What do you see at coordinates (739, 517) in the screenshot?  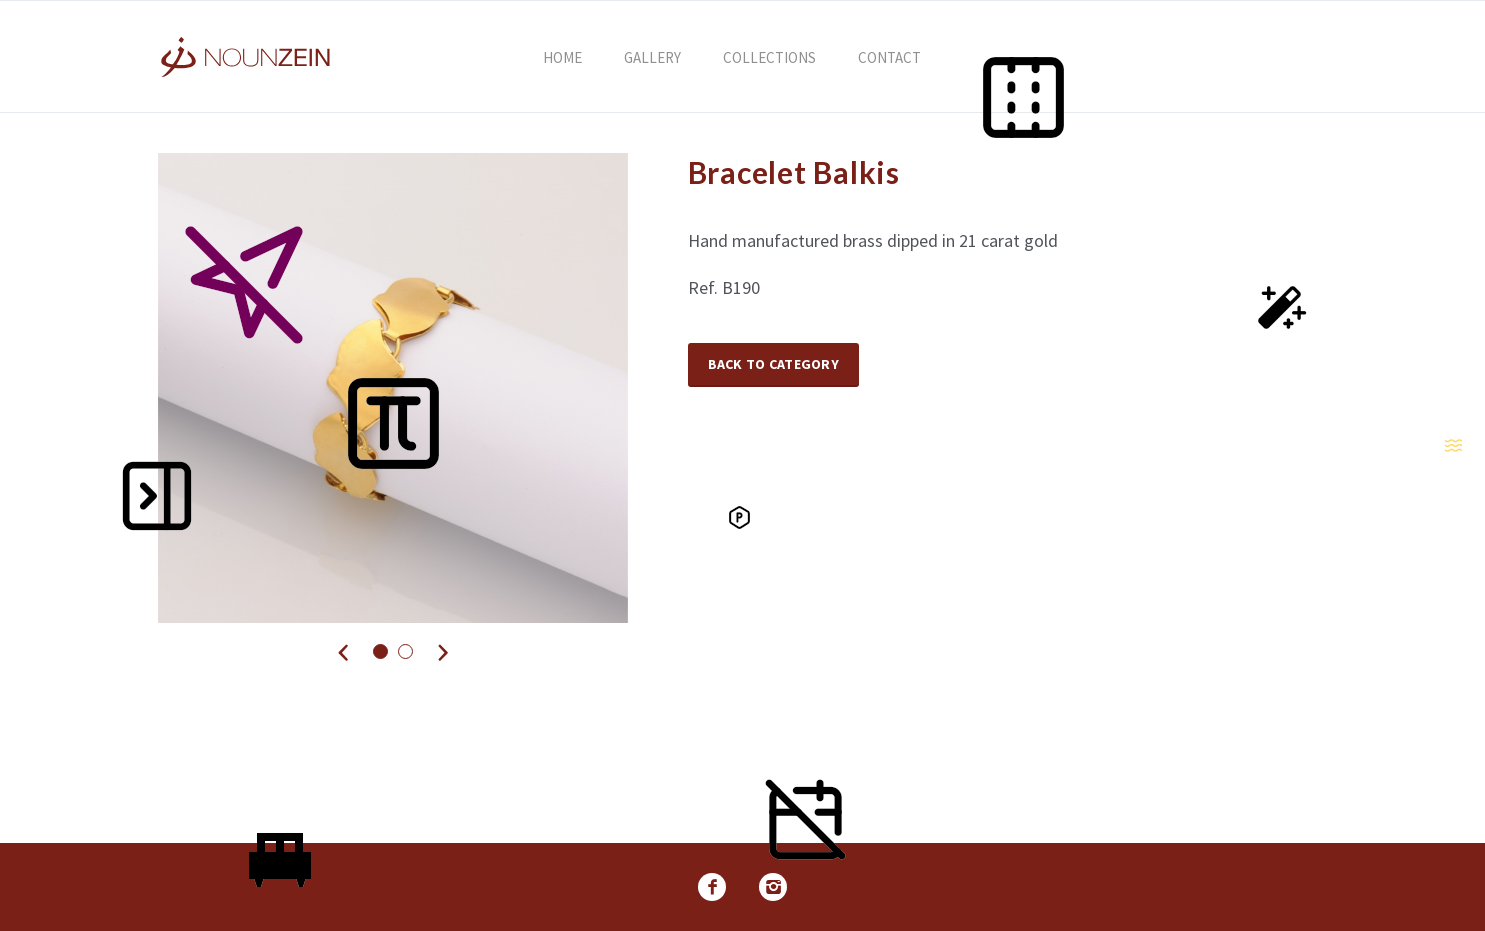 I see `indicates parking available or parking location` at bounding box center [739, 517].